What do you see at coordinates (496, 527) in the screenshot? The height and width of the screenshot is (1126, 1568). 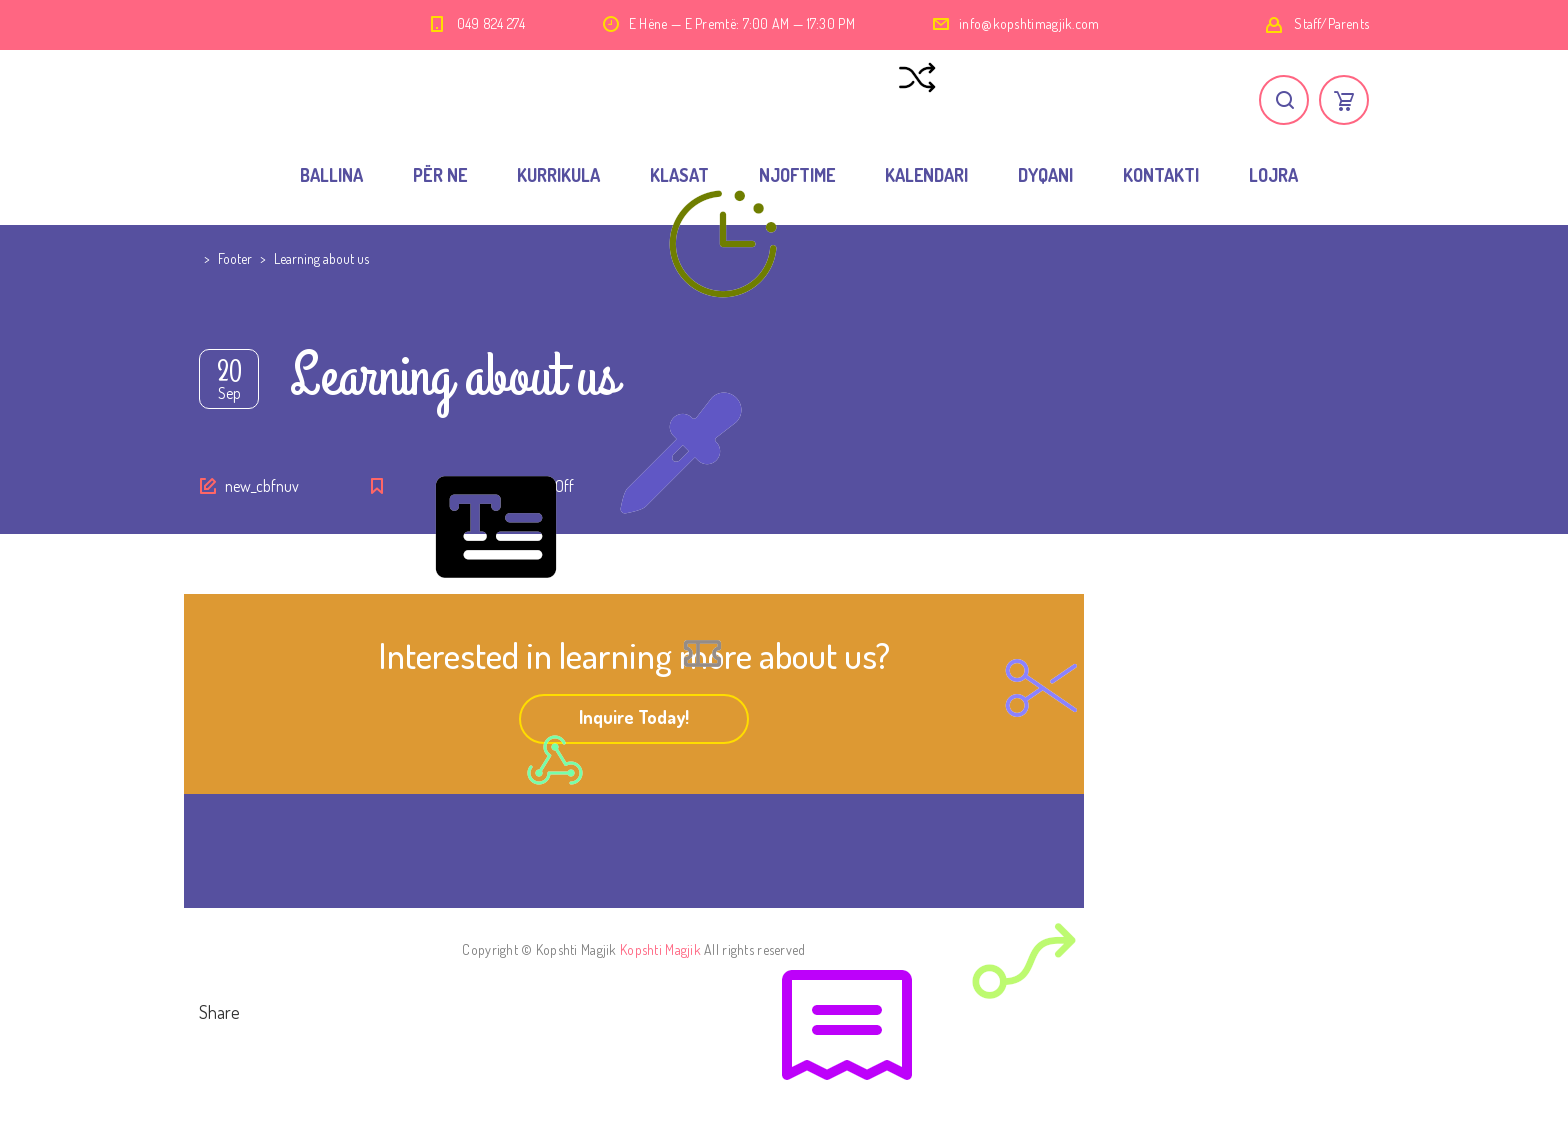 I see `read articles from The New York Times` at bounding box center [496, 527].